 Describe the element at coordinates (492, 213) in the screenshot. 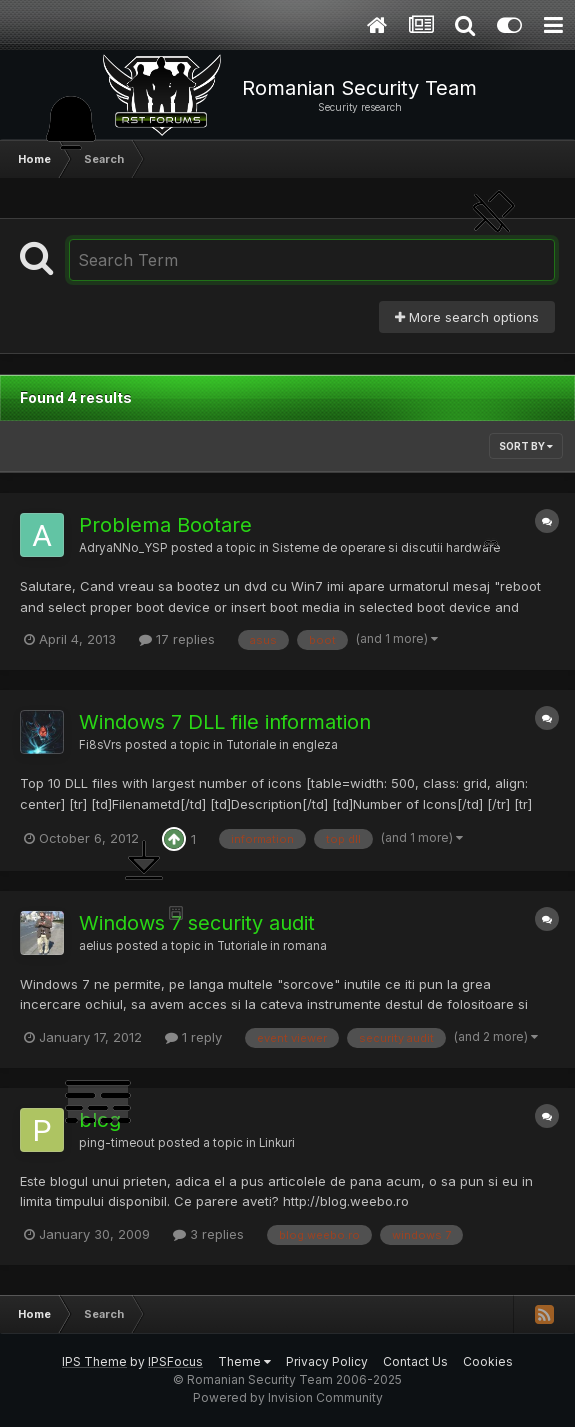

I see `unpin this item` at that location.